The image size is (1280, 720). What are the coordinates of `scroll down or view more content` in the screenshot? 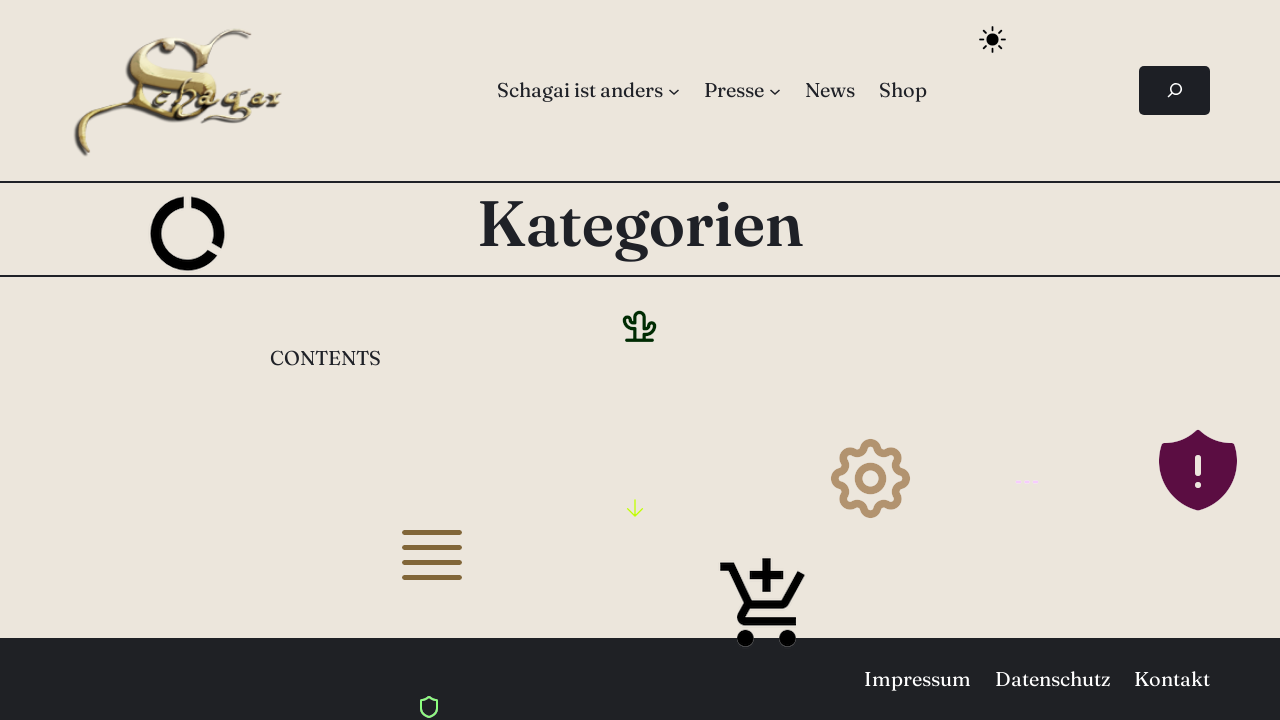 It's located at (635, 508).